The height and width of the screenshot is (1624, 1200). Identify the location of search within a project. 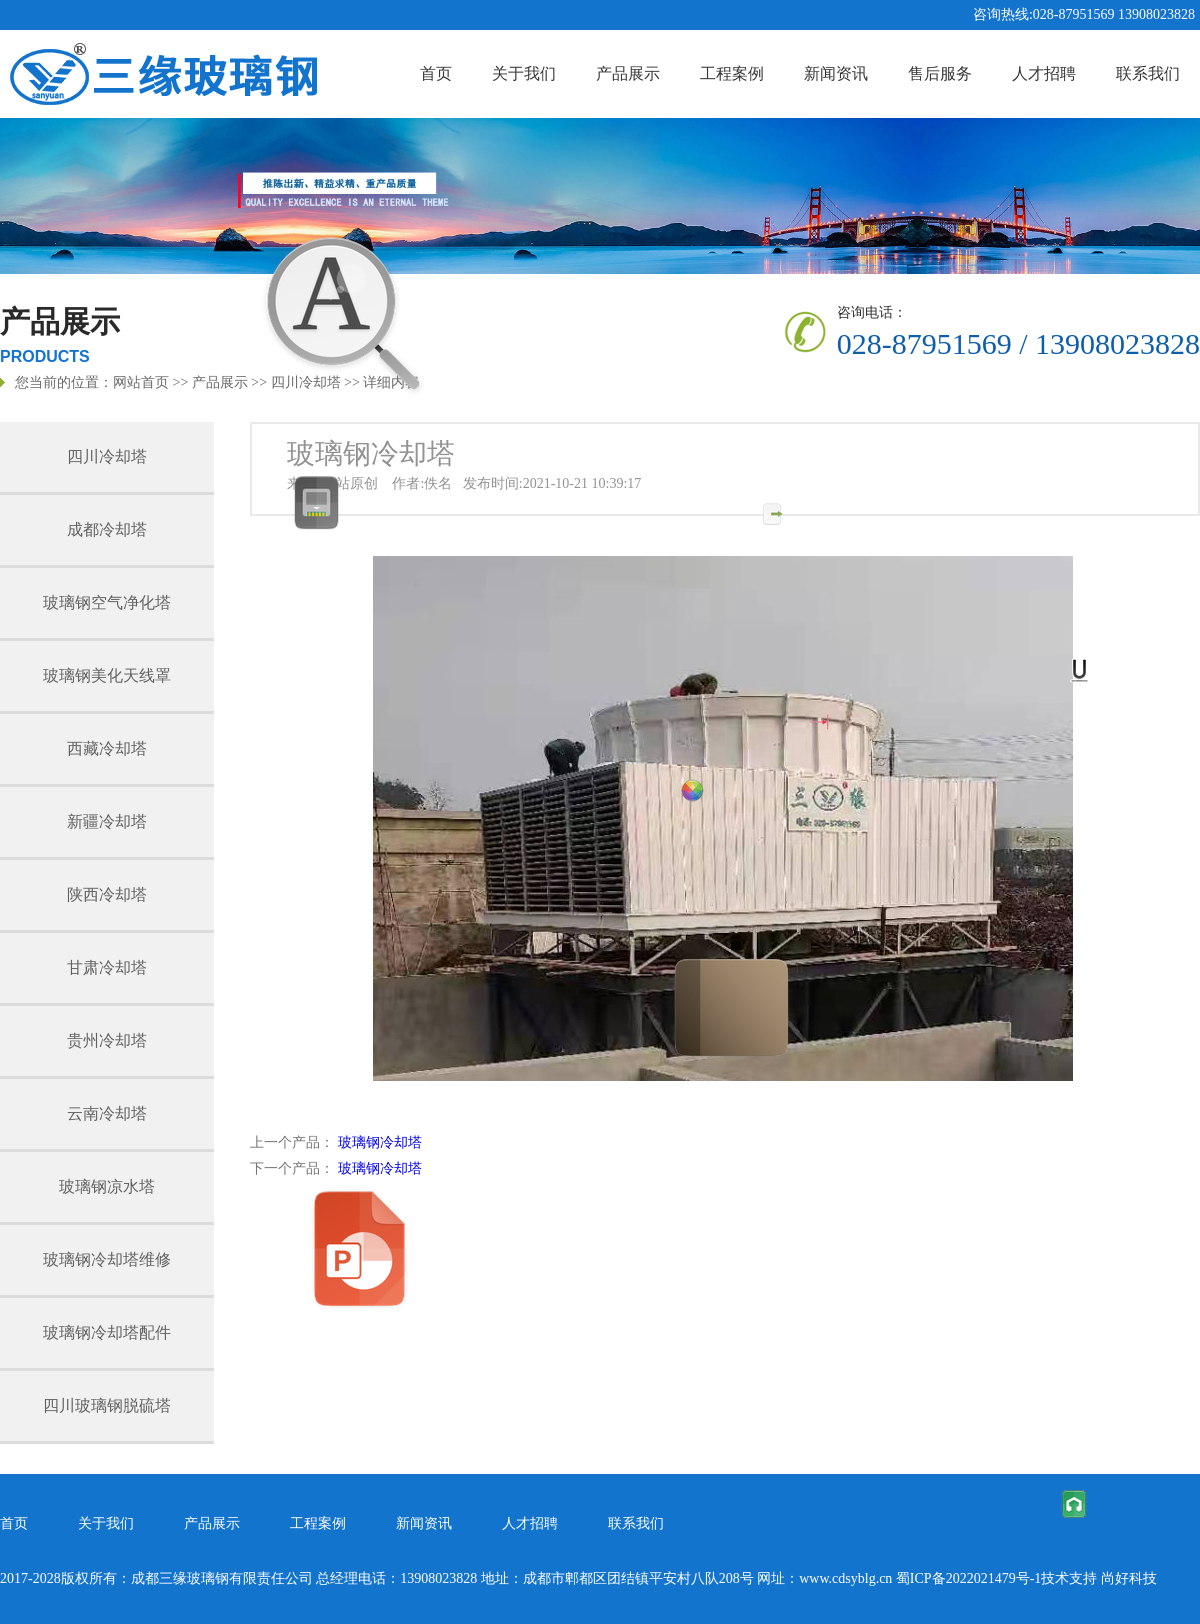
(342, 312).